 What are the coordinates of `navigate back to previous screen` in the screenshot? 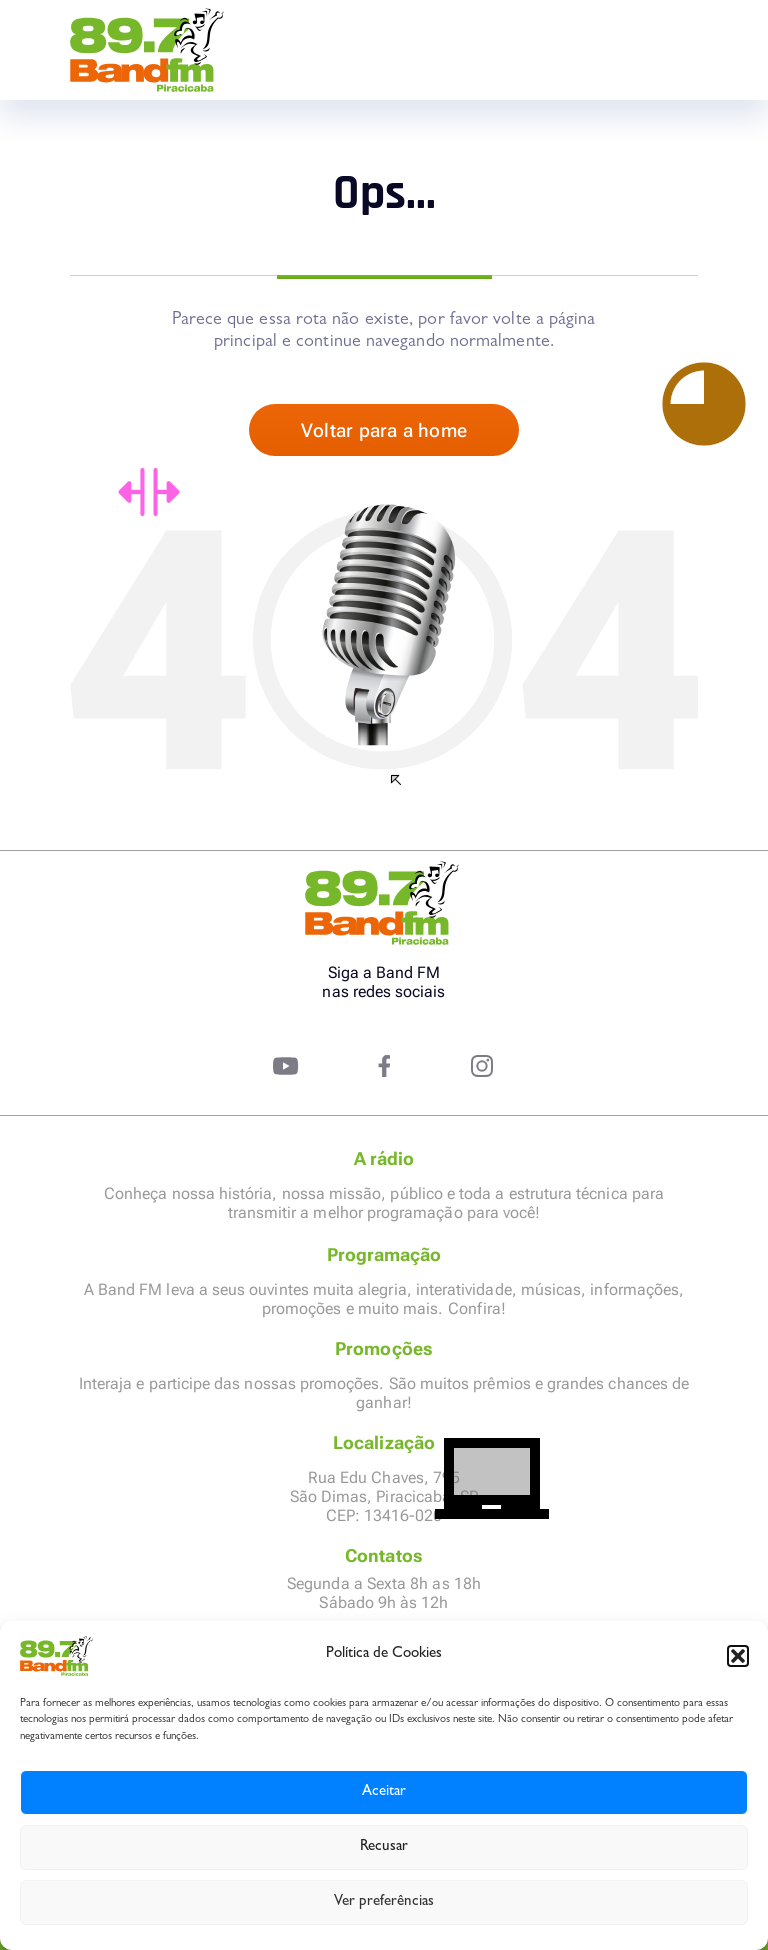 It's located at (396, 780).